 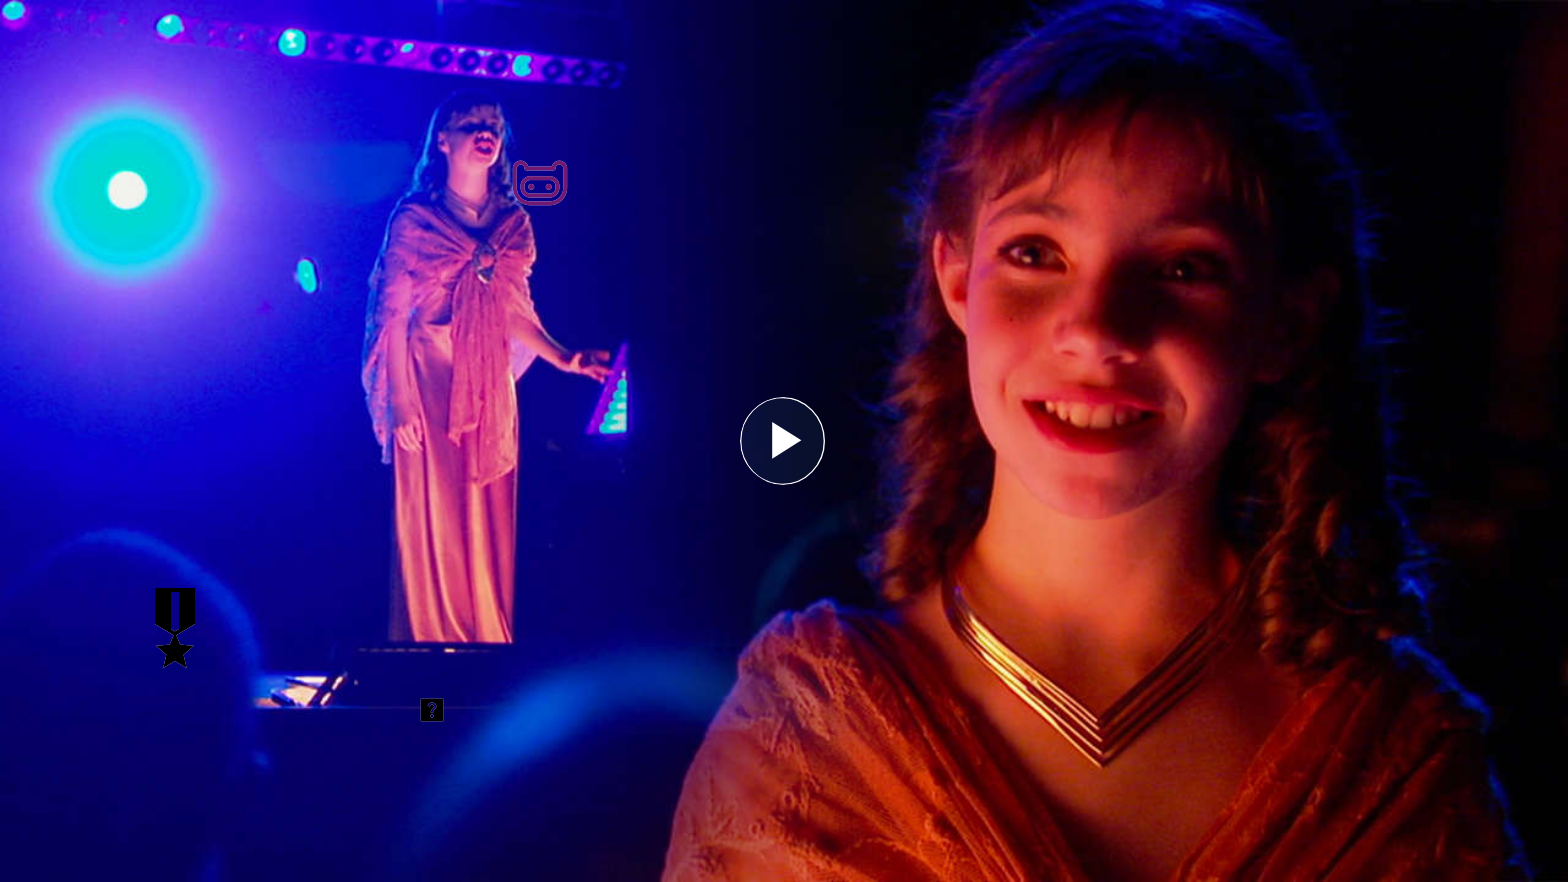 What do you see at coordinates (175, 628) in the screenshot?
I see `view achievements or awards` at bounding box center [175, 628].